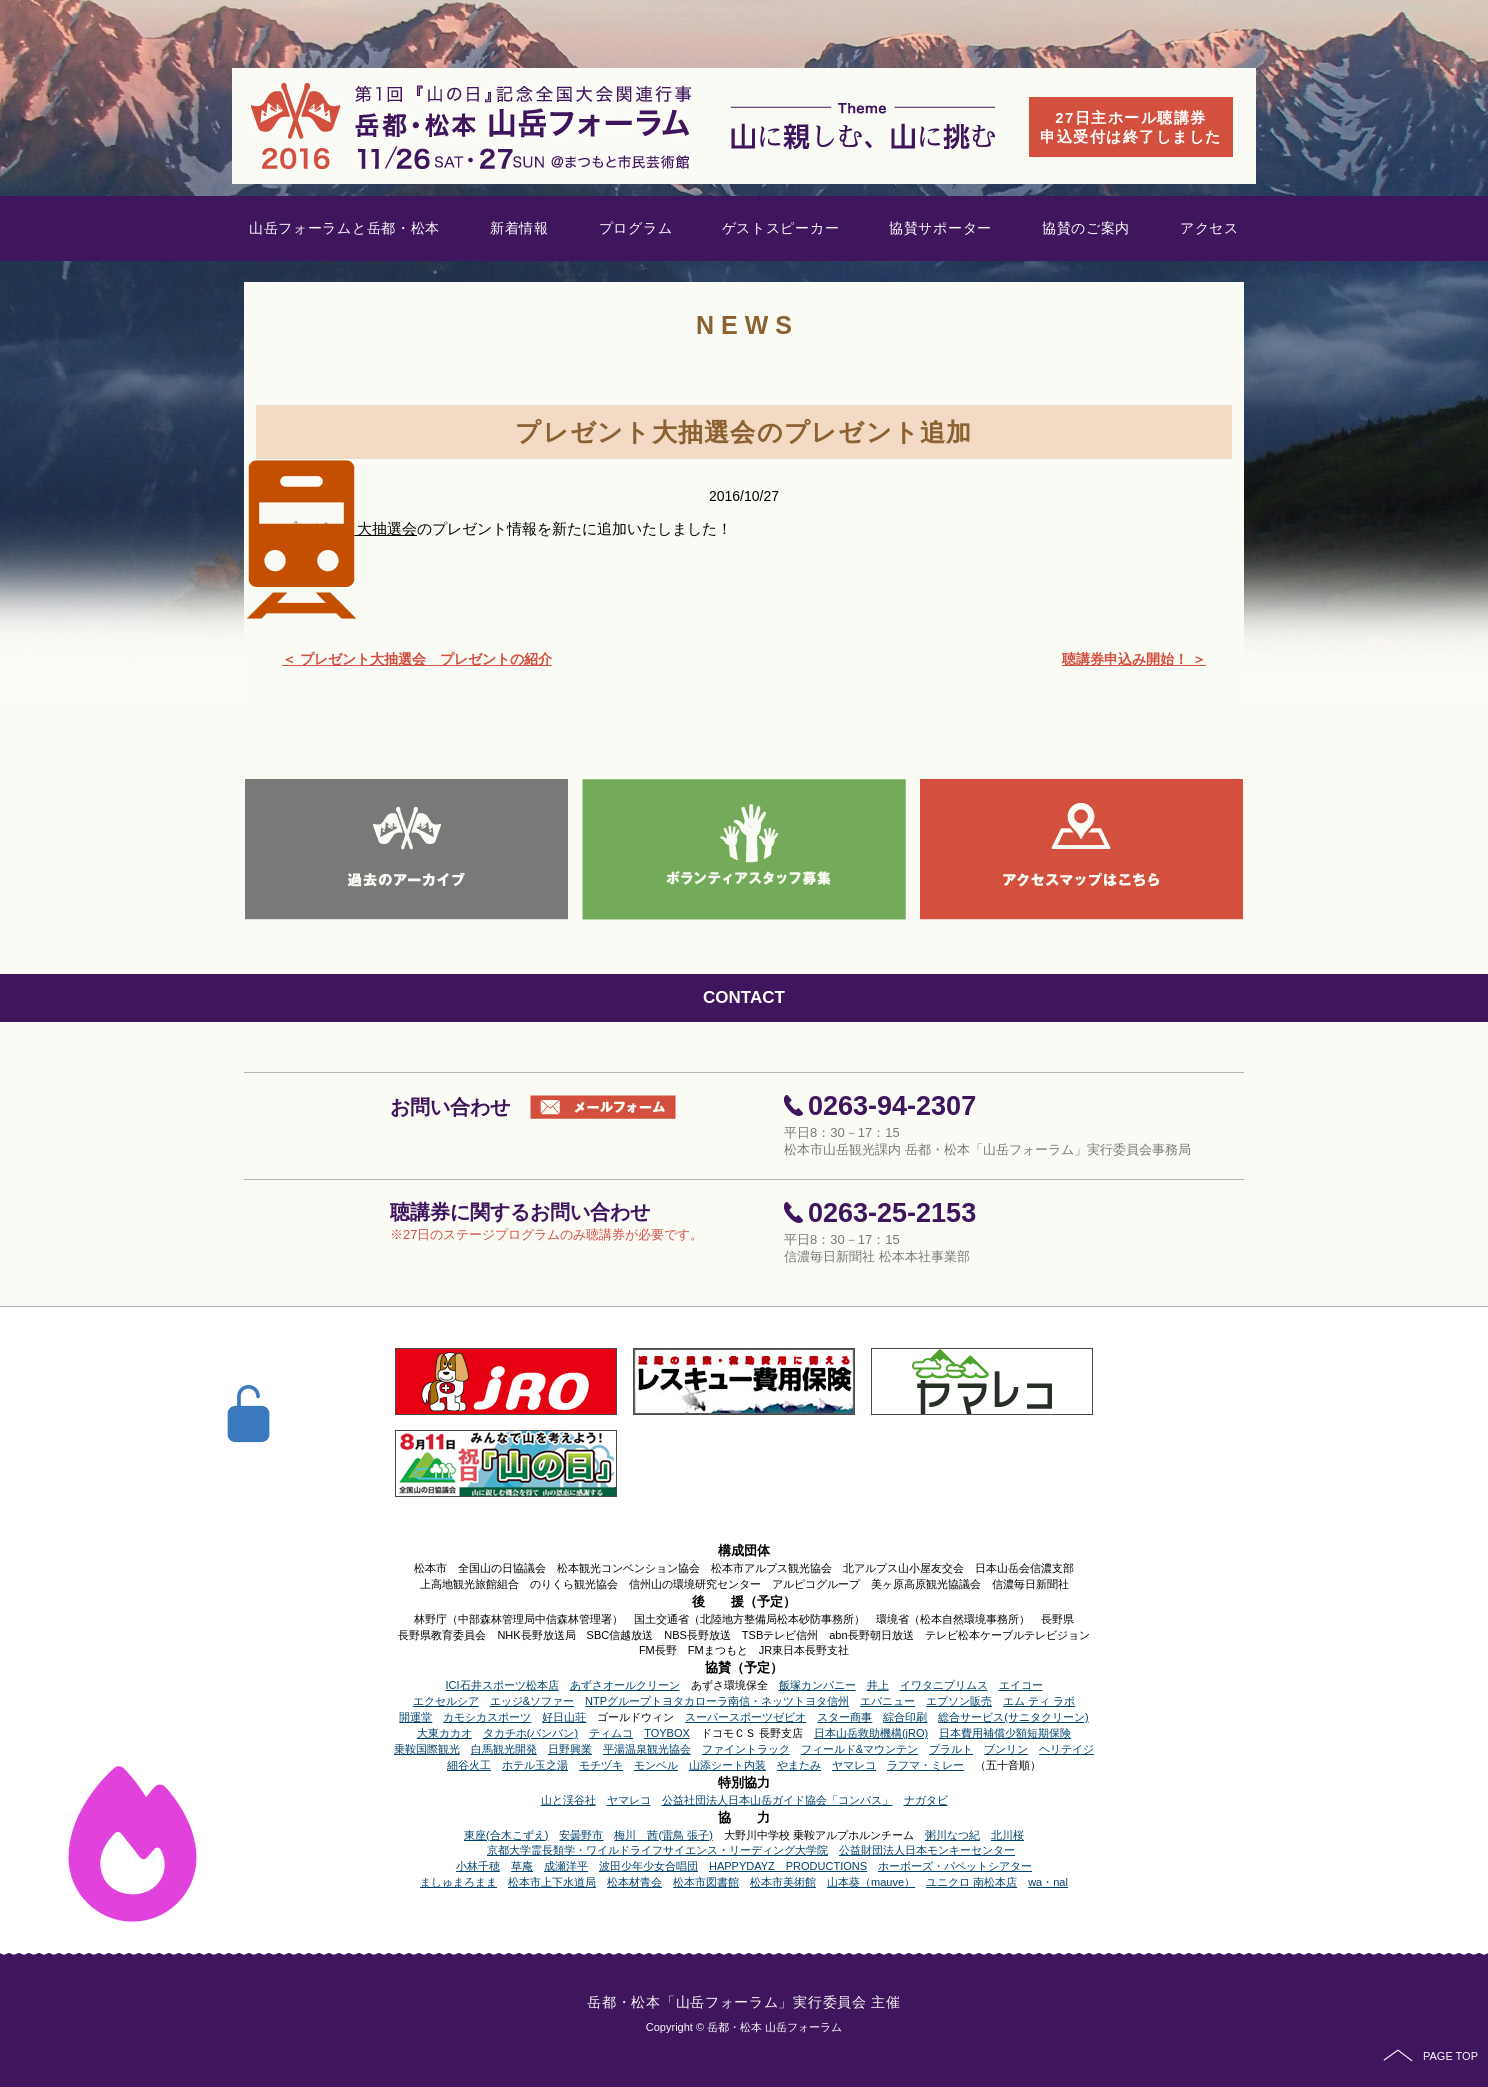  I want to click on unlock or access secured content, so click(248, 1413).